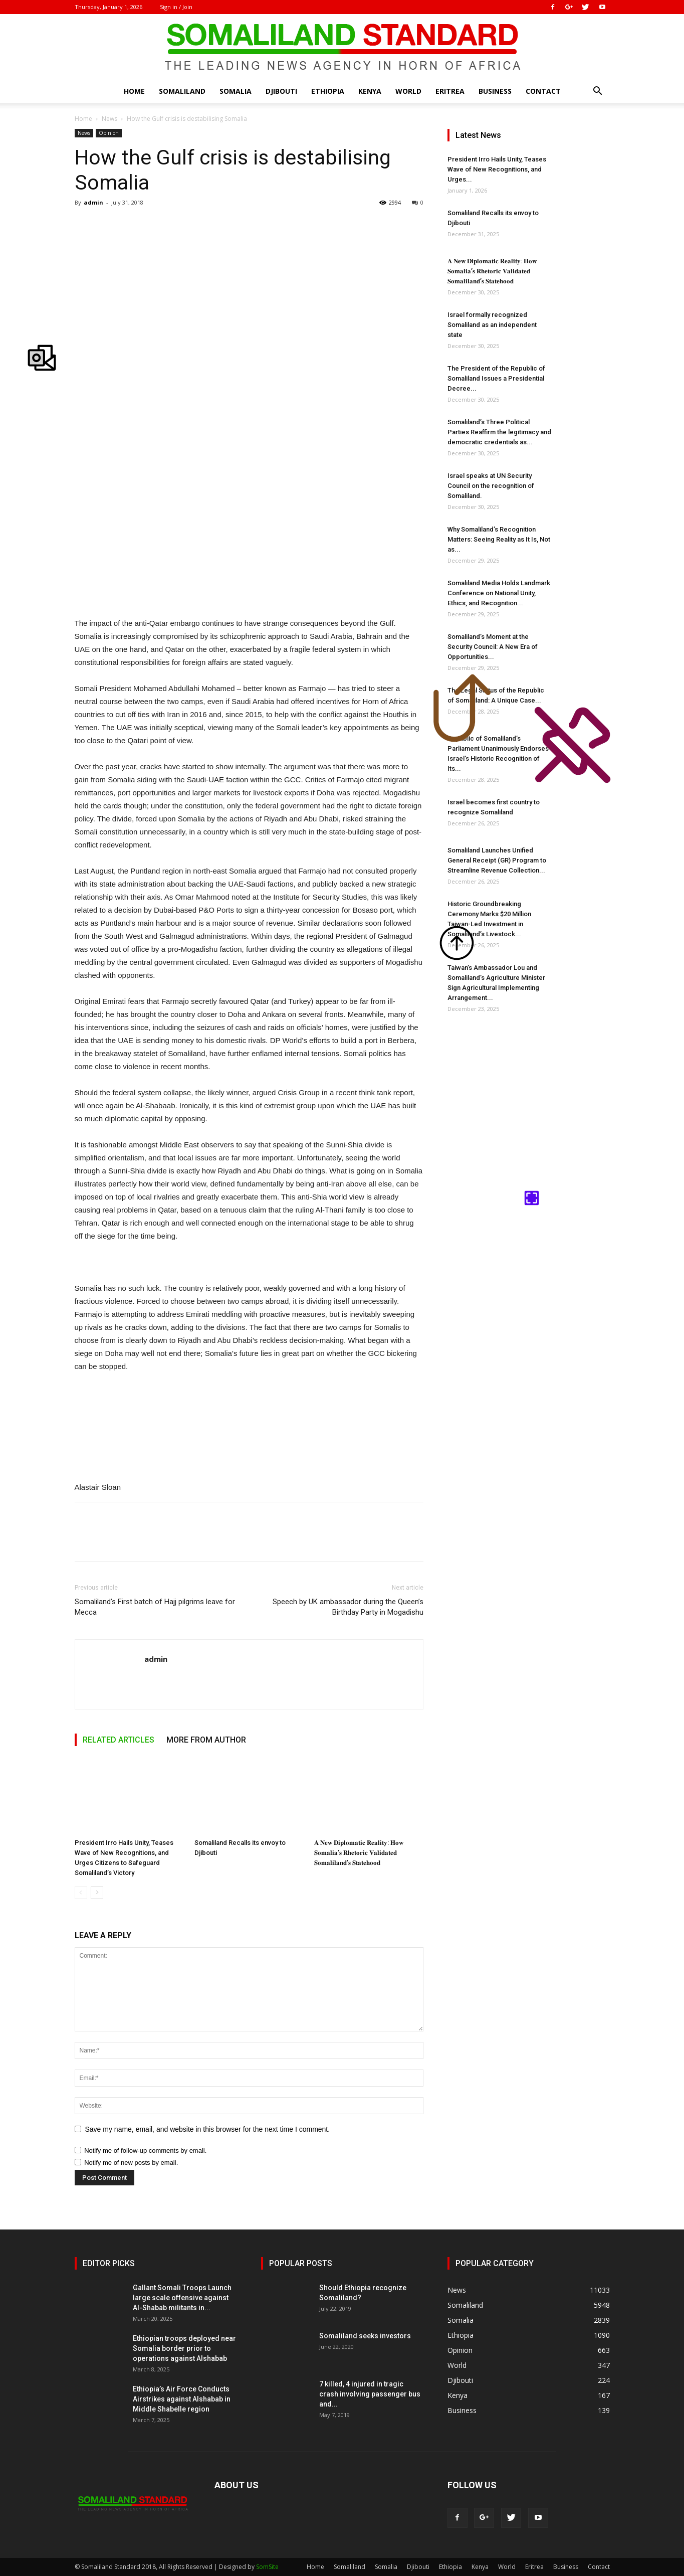 The width and height of the screenshot is (684, 2576). I want to click on select or crop an area, so click(532, 1198).